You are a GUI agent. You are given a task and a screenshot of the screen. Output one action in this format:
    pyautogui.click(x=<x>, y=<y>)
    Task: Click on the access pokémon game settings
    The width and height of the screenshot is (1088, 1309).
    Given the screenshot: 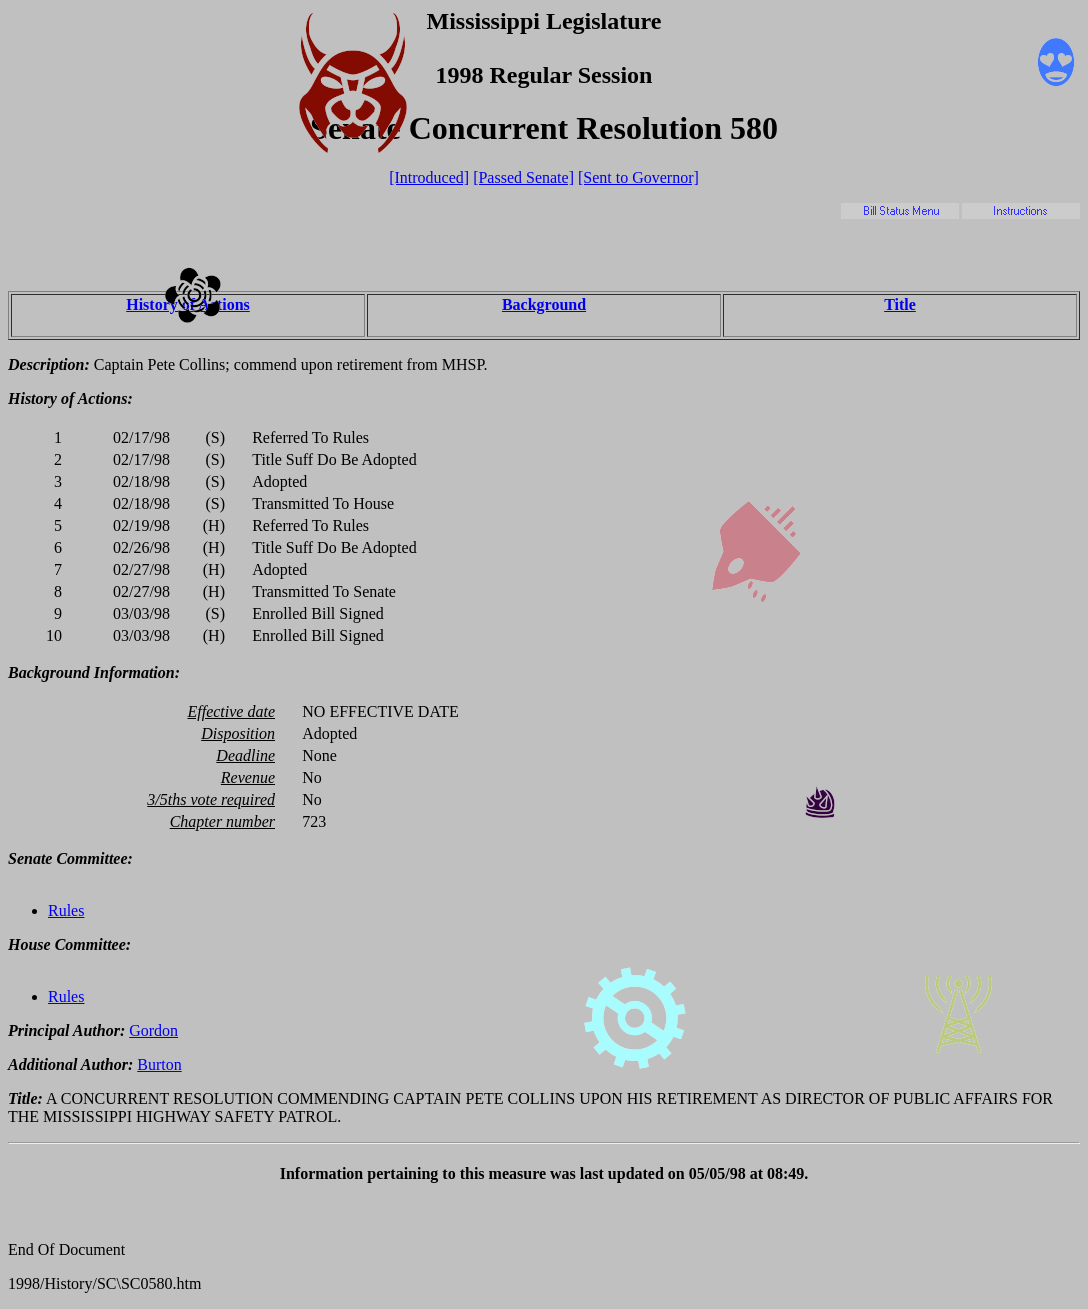 What is the action you would take?
    pyautogui.click(x=634, y=1017)
    